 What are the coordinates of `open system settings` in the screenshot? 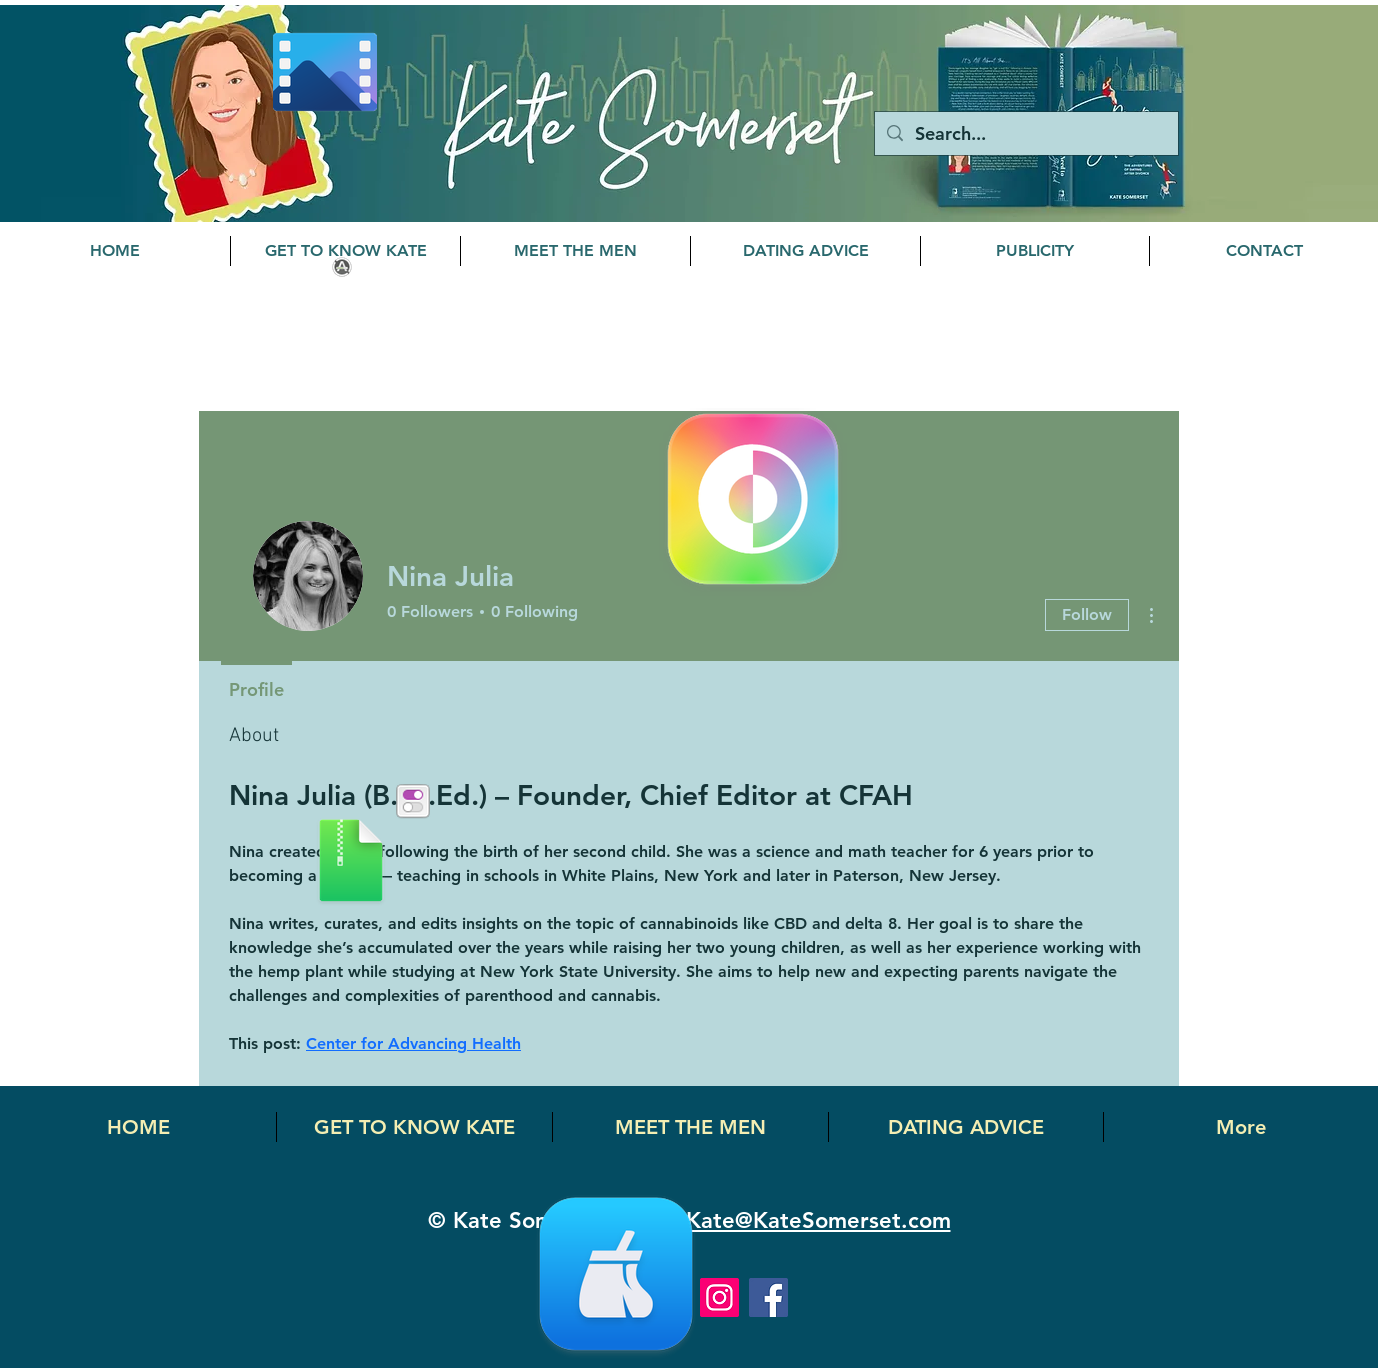 It's located at (413, 801).